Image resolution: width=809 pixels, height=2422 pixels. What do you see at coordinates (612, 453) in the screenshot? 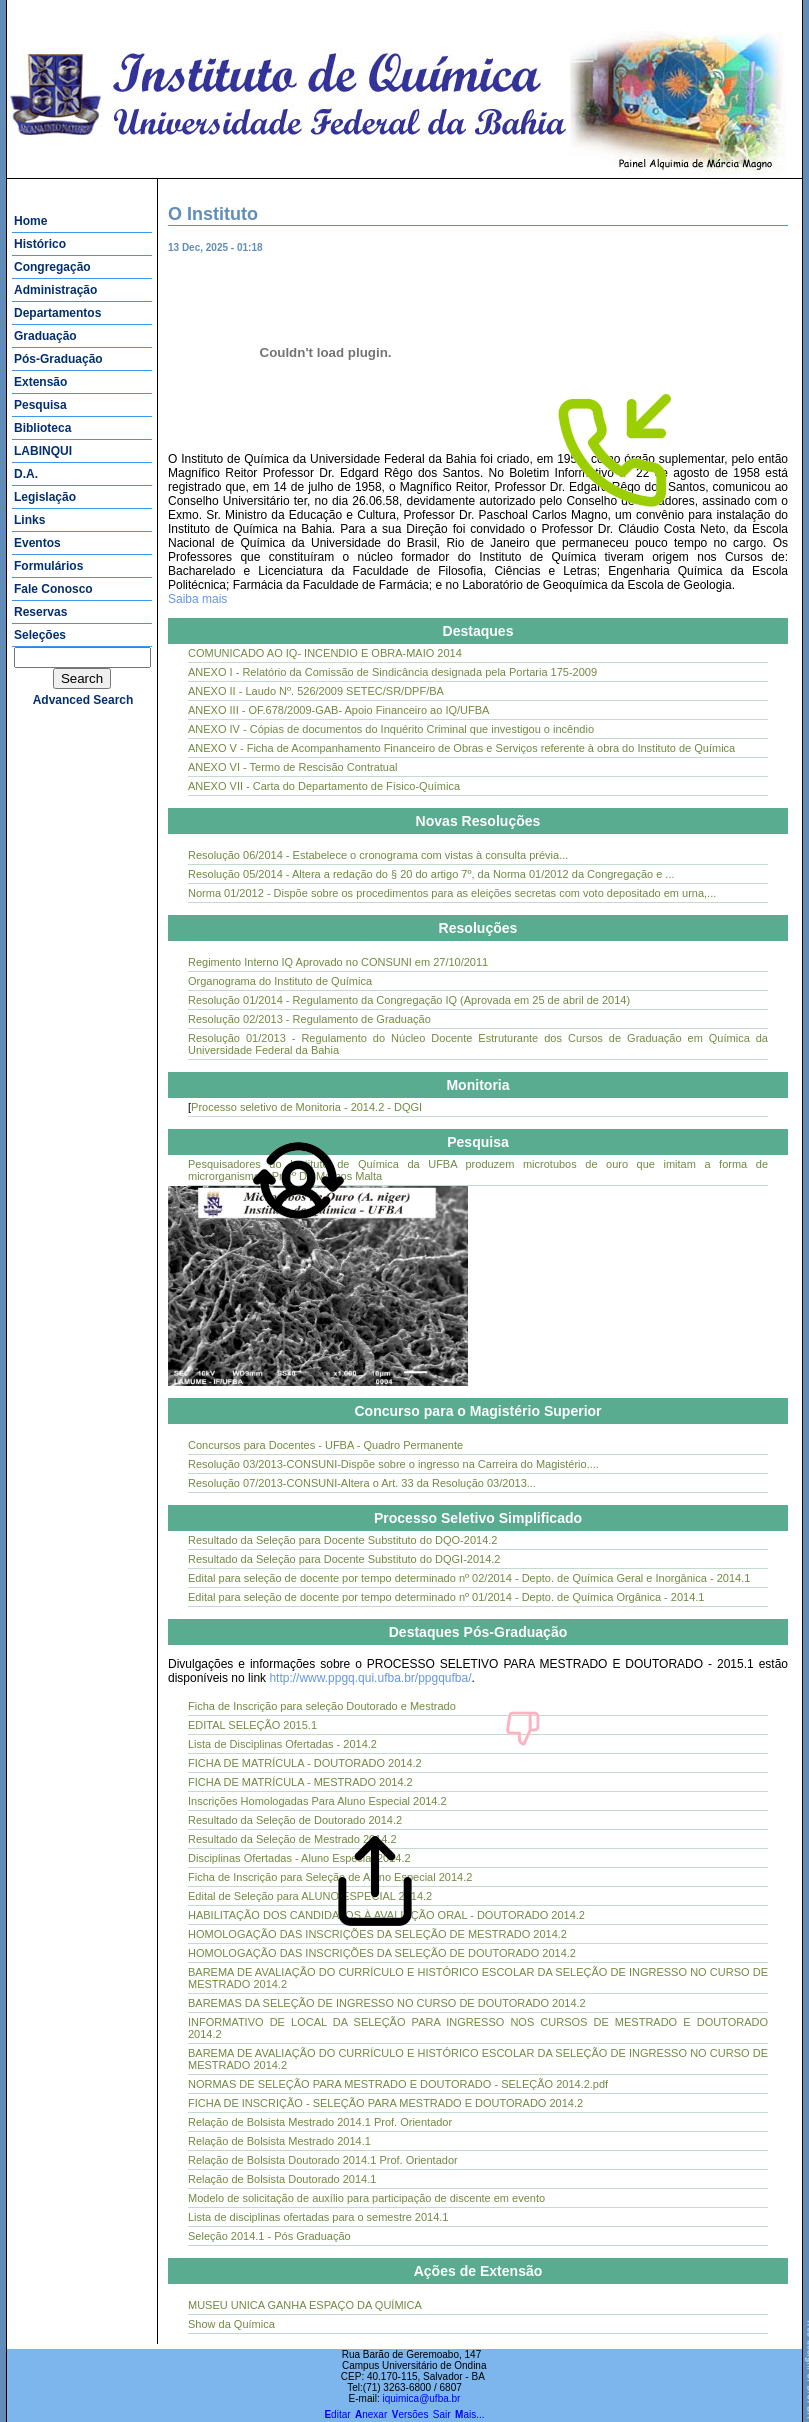
I see `incoming call indicator` at bounding box center [612, 453].